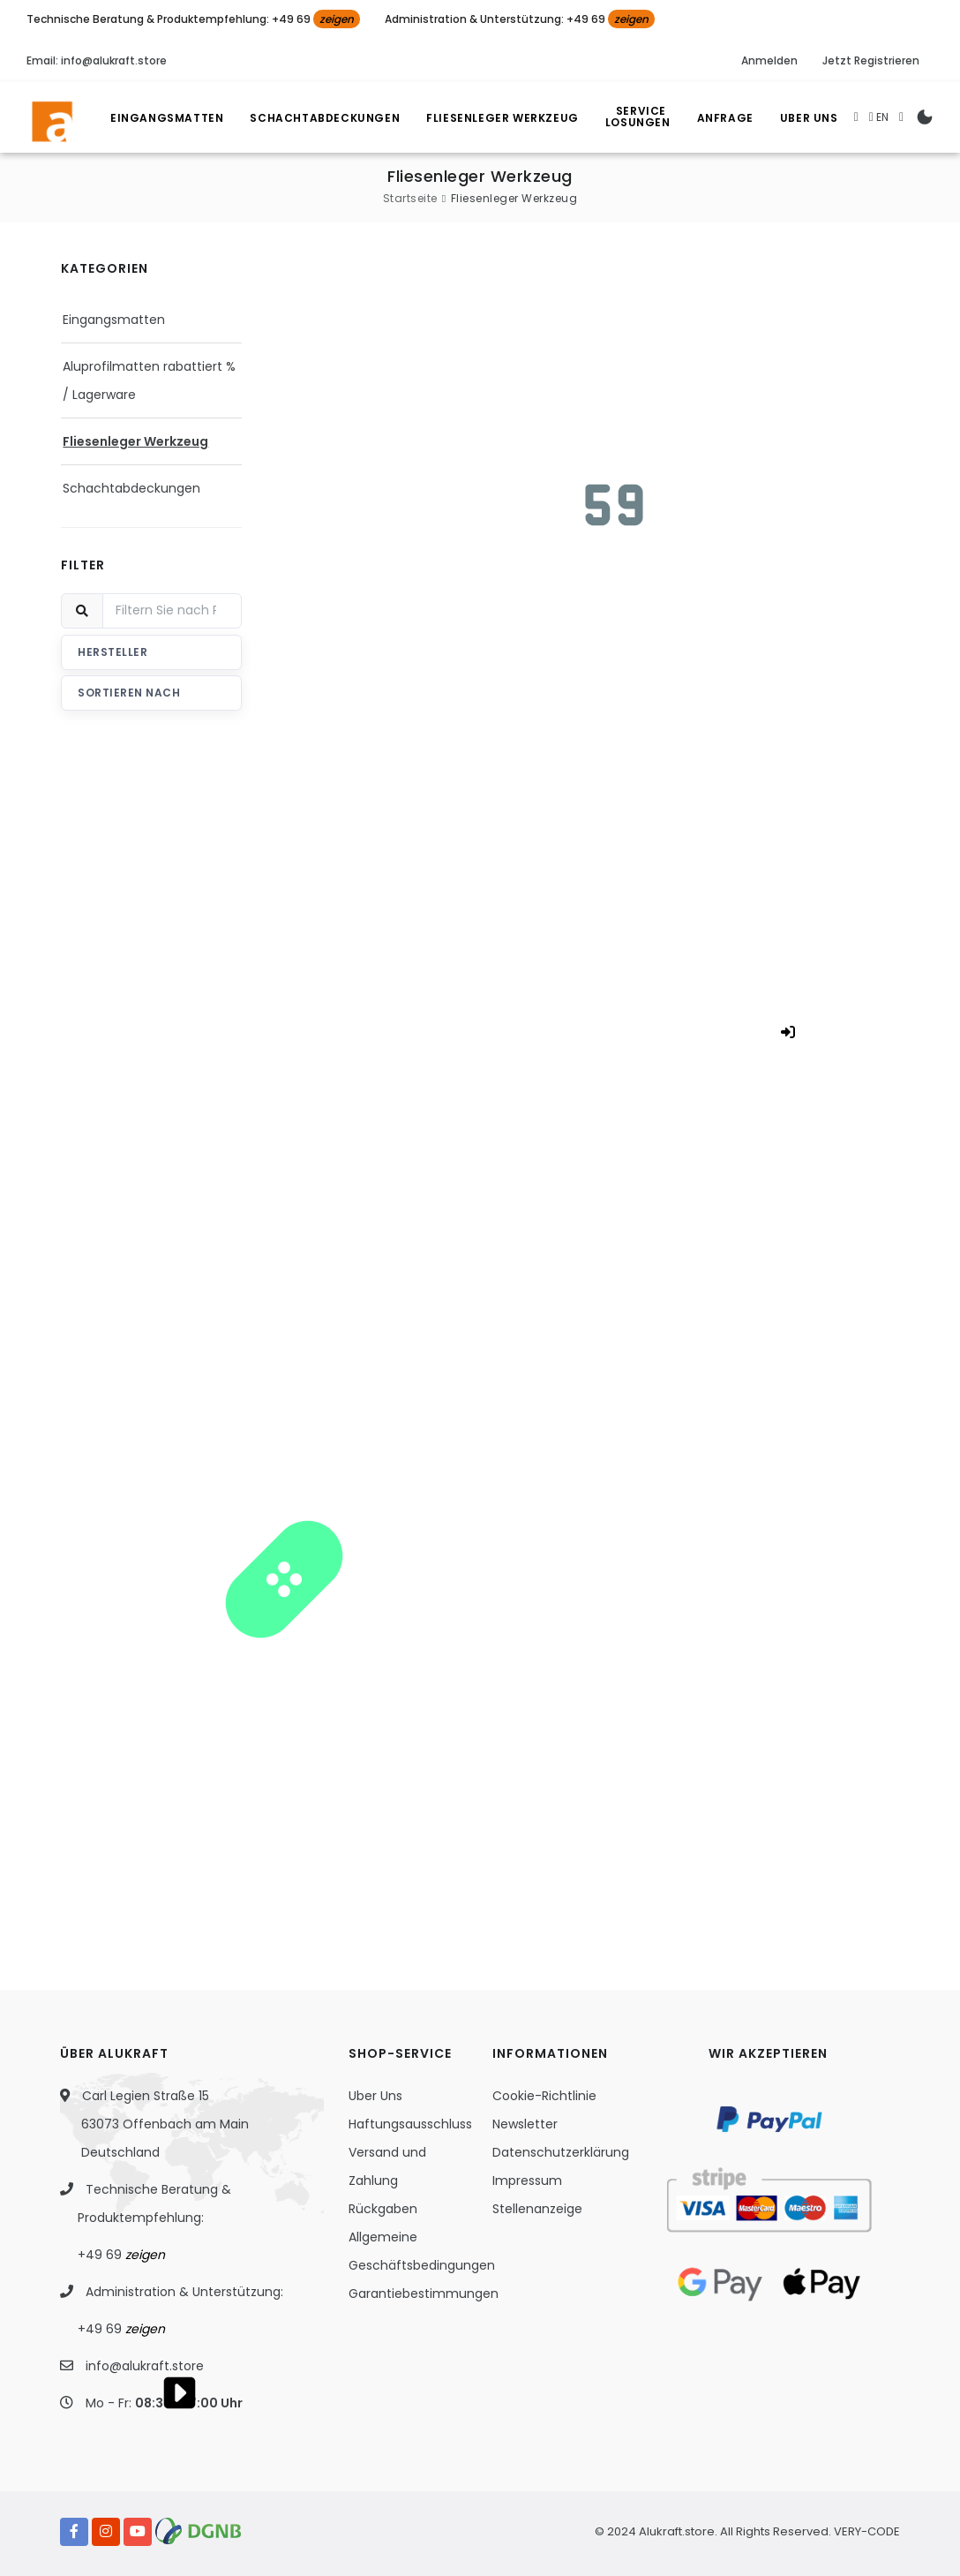 Image resolution: width=960 pixels, height=2576 pixels. I want to click on play media or start video, so click(179, 2392).